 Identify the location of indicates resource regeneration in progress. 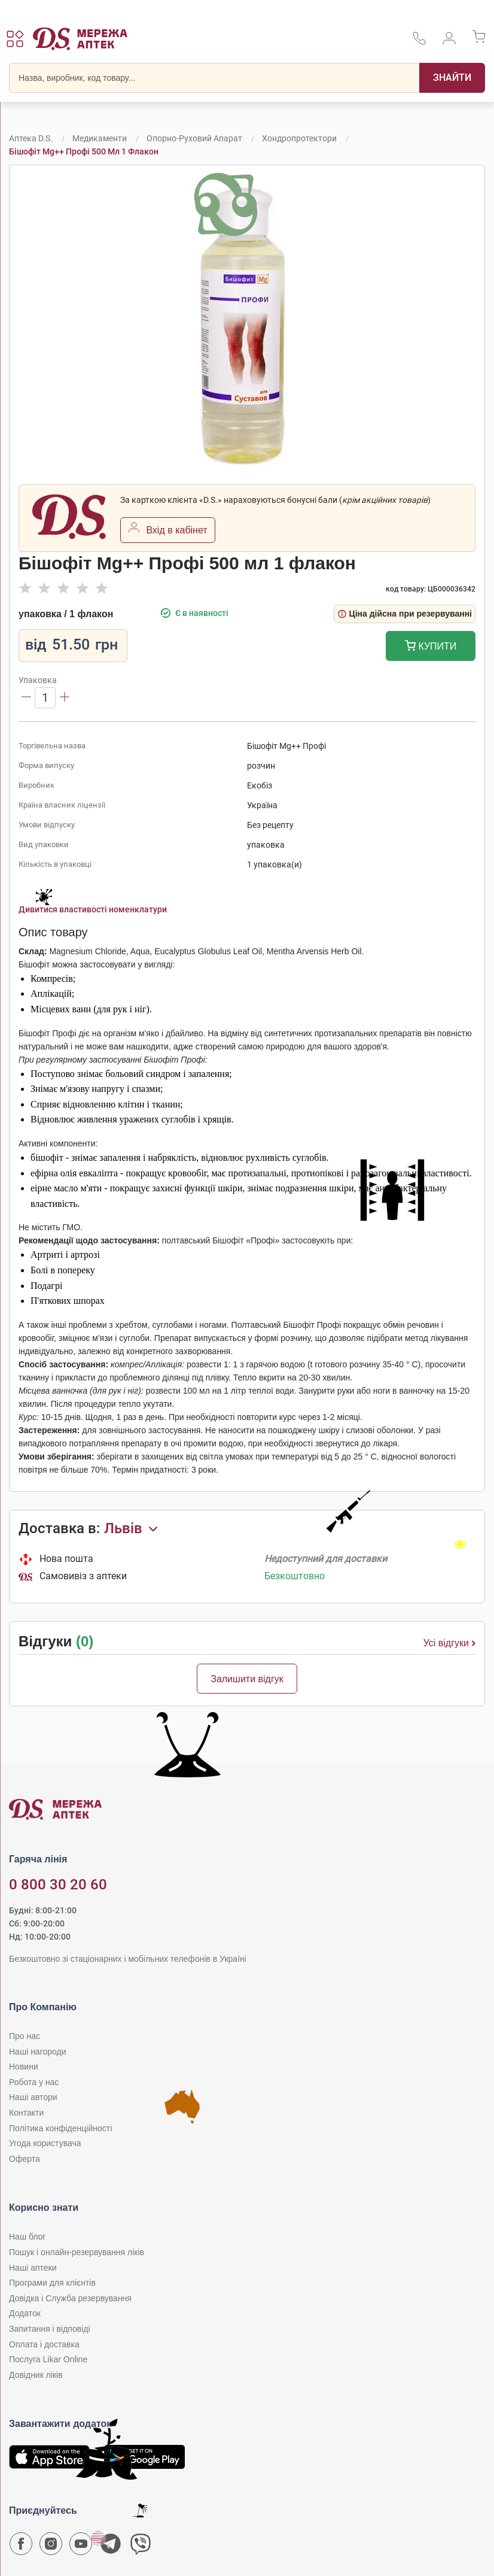
(106, 2449).